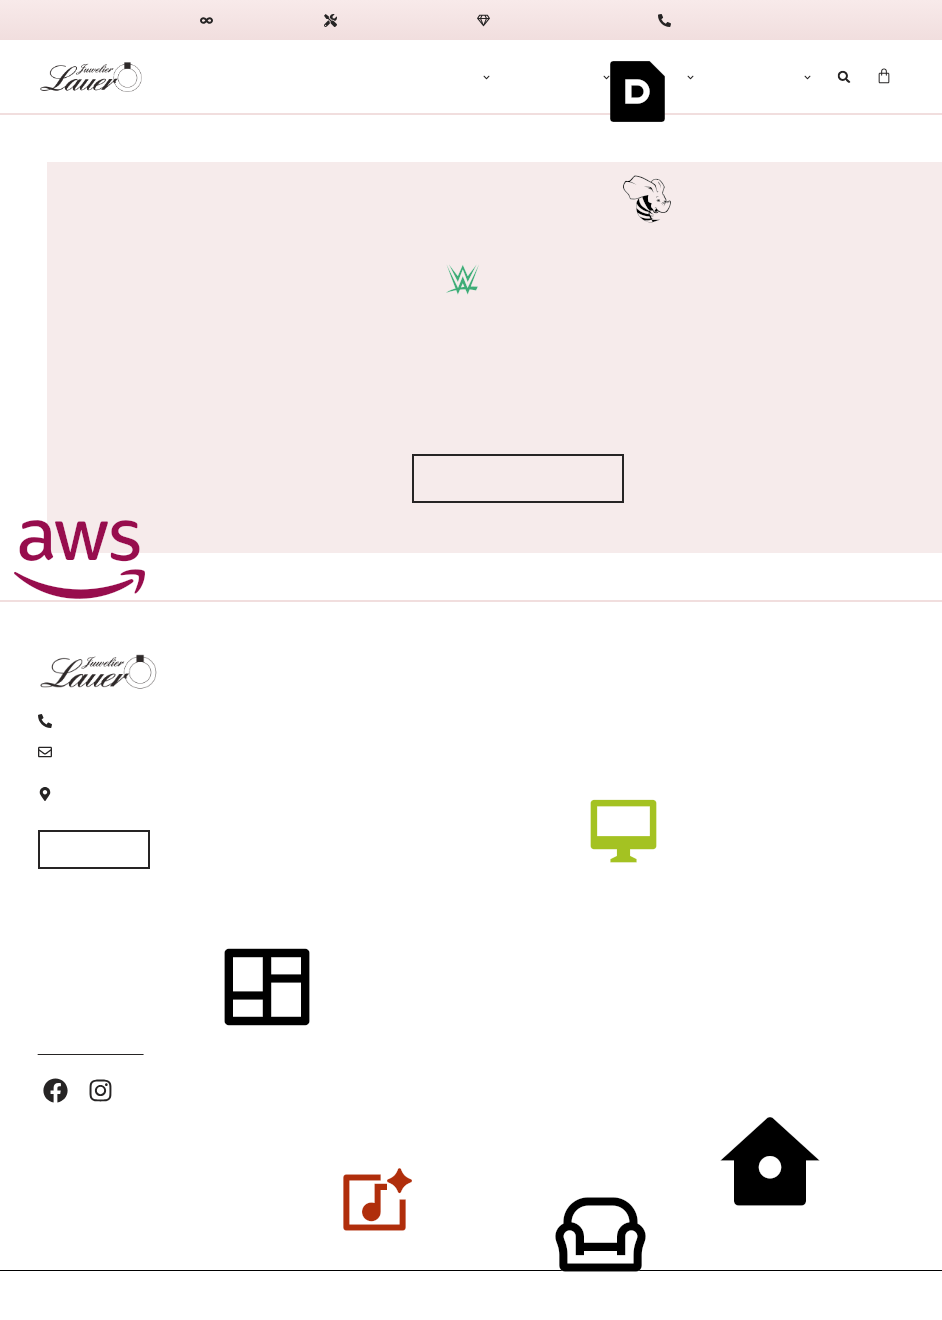 The width and height of the screenshot is (942, 1320). I want to click on navigate to home screen, so click(770, 1165).